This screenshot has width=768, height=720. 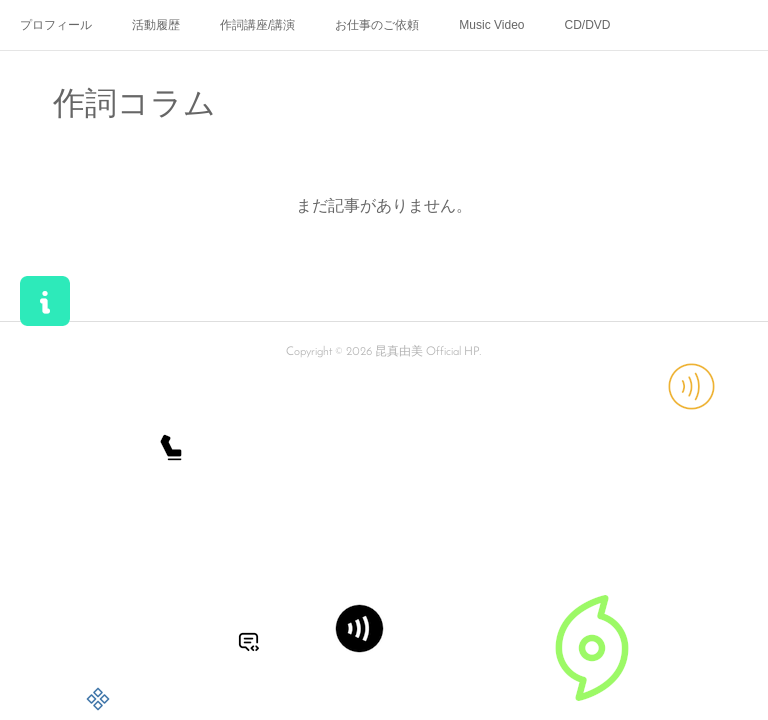 I want to click on indicates hurricane or tropical storm warning, so click(x=592, y=648).